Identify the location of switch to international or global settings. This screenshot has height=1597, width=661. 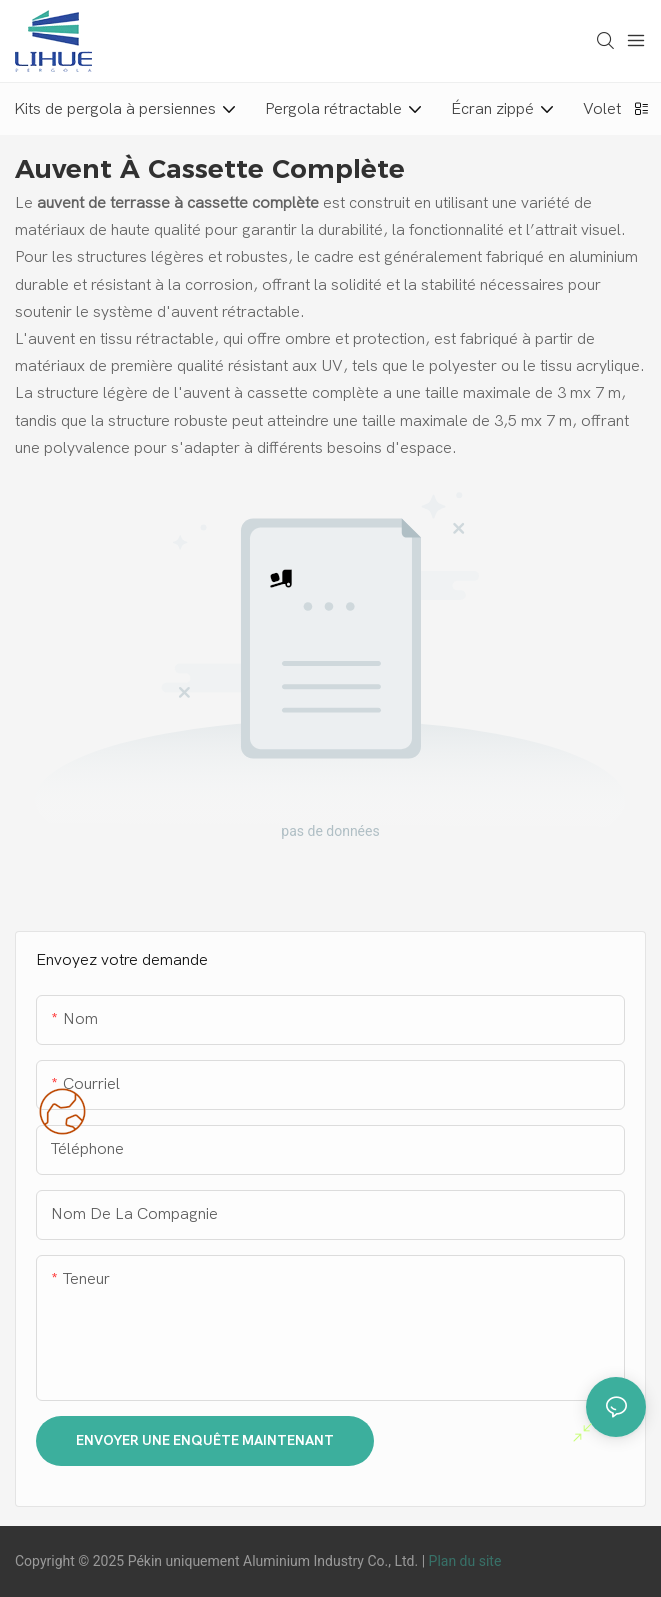
(62, 1111).